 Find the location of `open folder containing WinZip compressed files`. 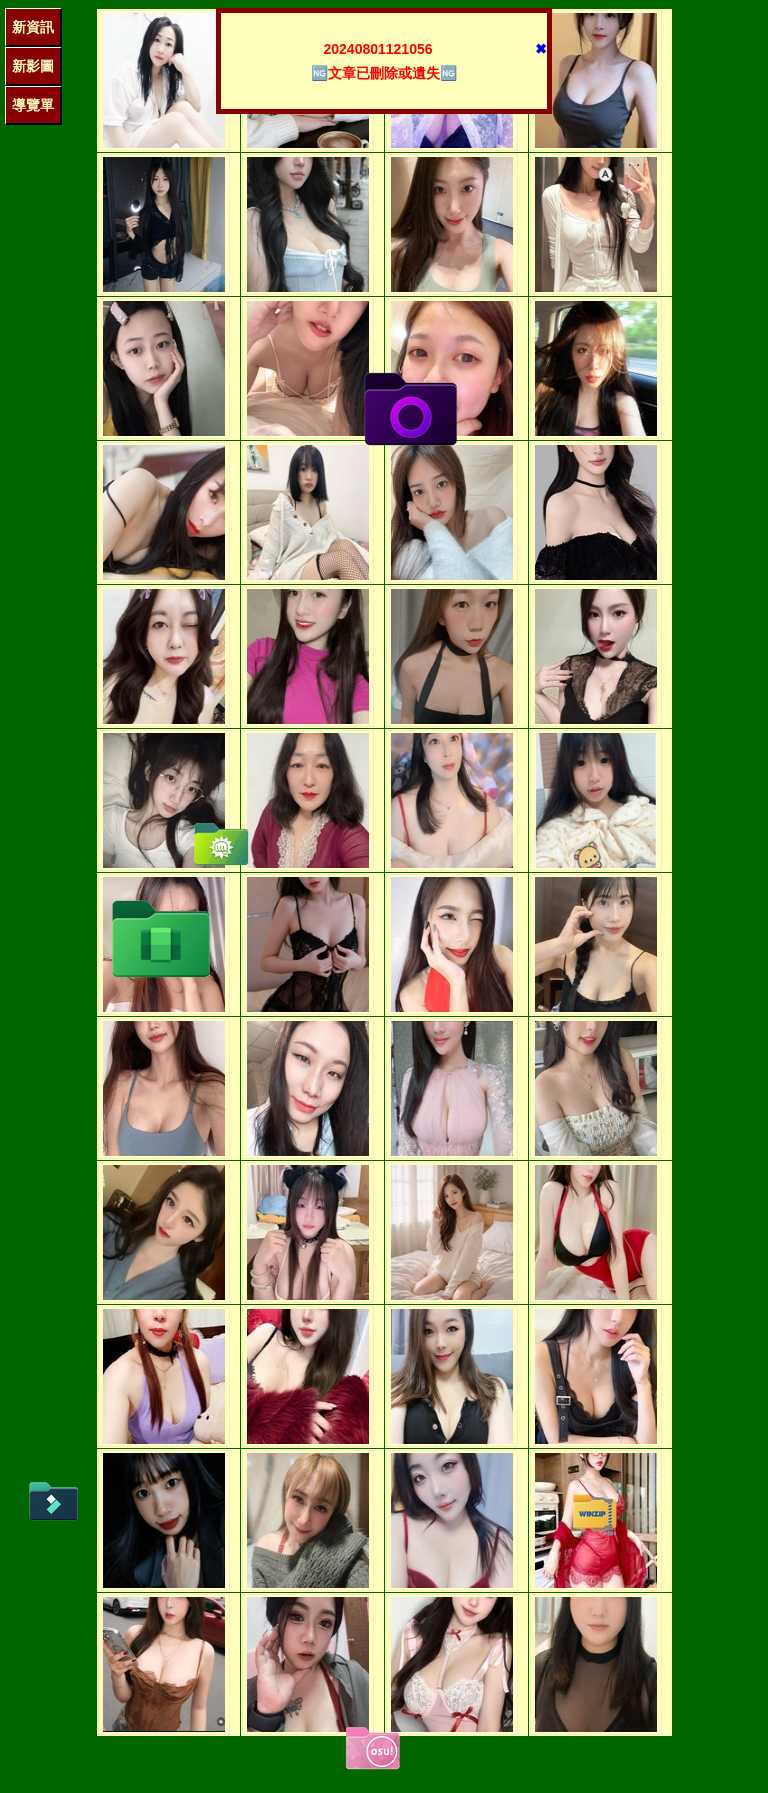

open folder containing WinZip compressed files is located at coordinates (594, 1512).